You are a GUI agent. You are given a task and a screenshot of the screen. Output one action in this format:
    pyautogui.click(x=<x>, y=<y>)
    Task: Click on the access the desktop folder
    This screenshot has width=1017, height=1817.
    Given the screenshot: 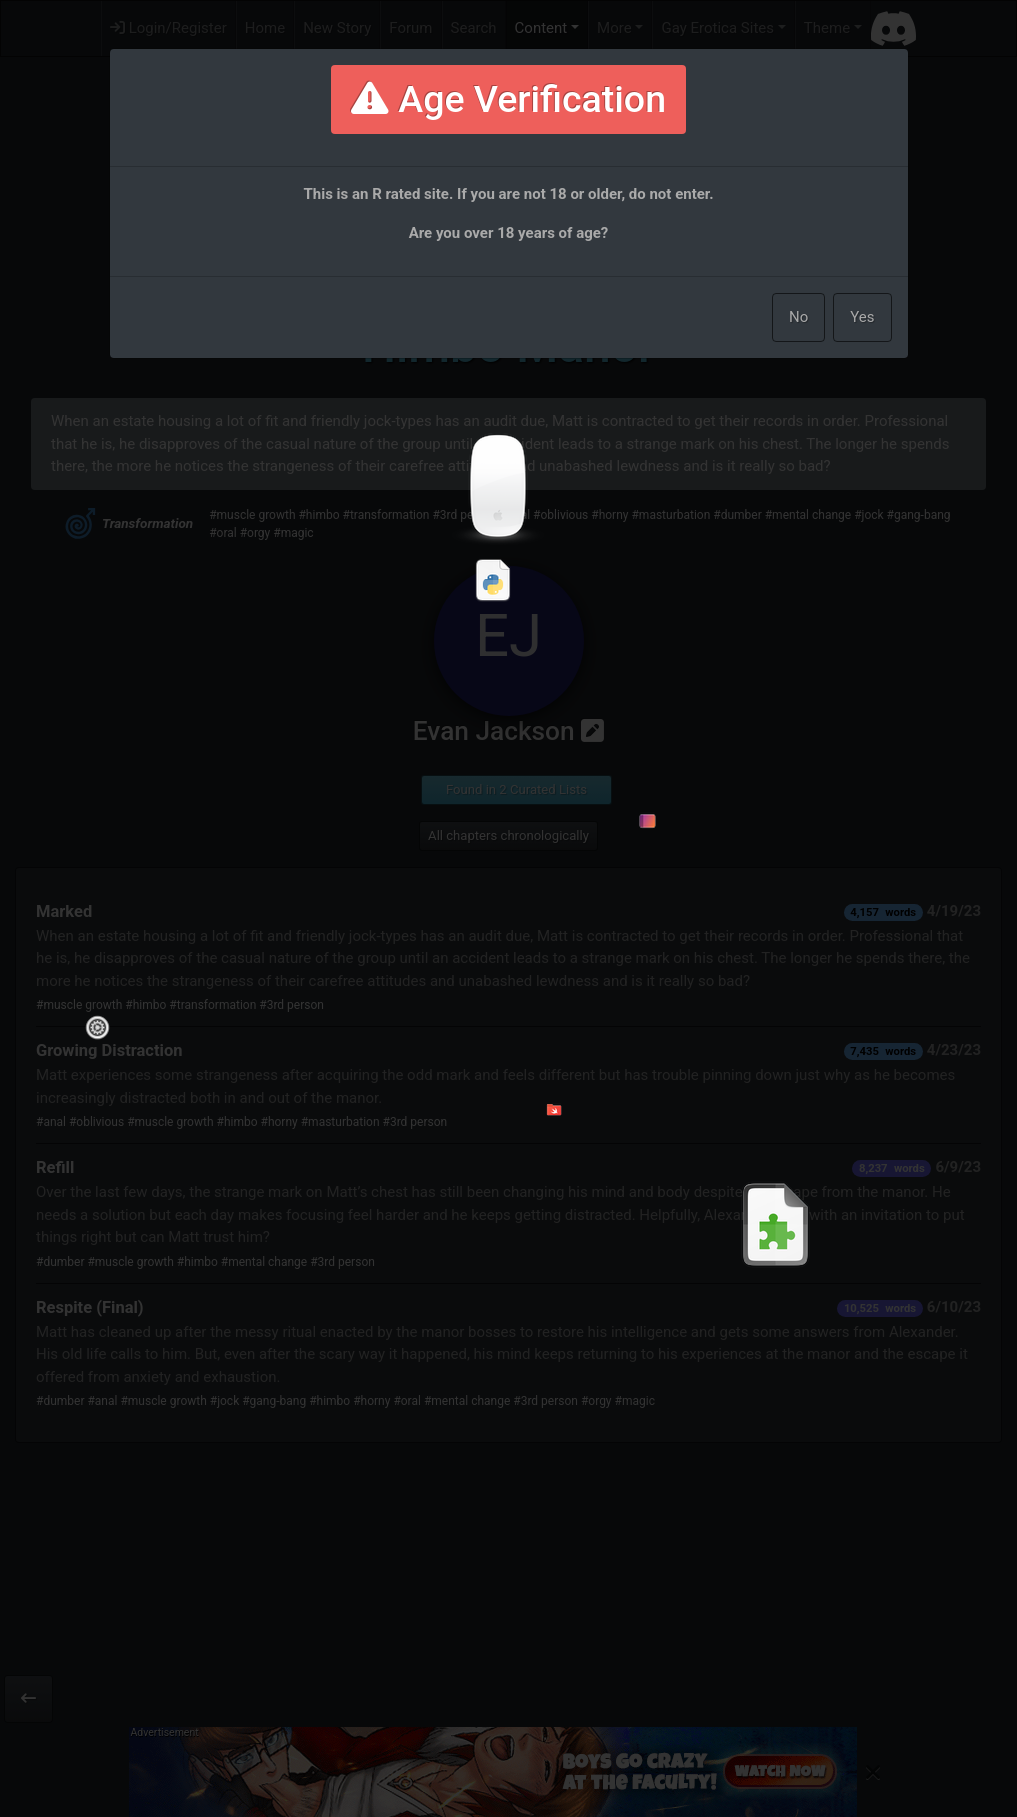 What is the action you would take?
    pyautogui.click(x=647, y=820)
    